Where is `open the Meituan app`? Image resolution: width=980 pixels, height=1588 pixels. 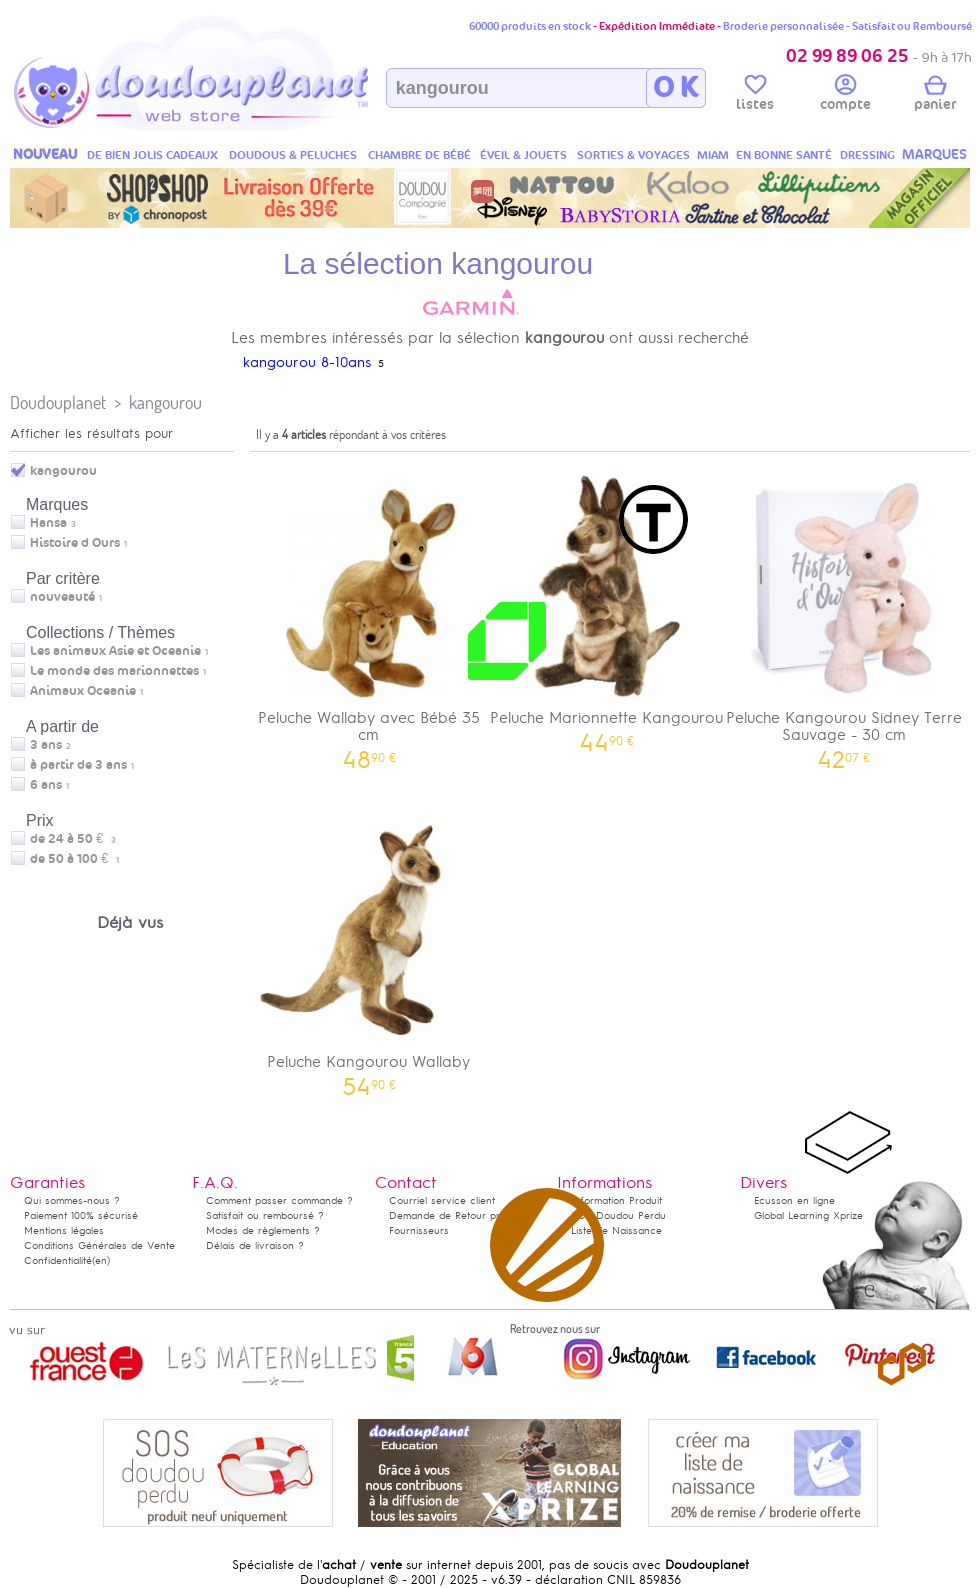 open the Meituan app is located at coordinates (482, 191).